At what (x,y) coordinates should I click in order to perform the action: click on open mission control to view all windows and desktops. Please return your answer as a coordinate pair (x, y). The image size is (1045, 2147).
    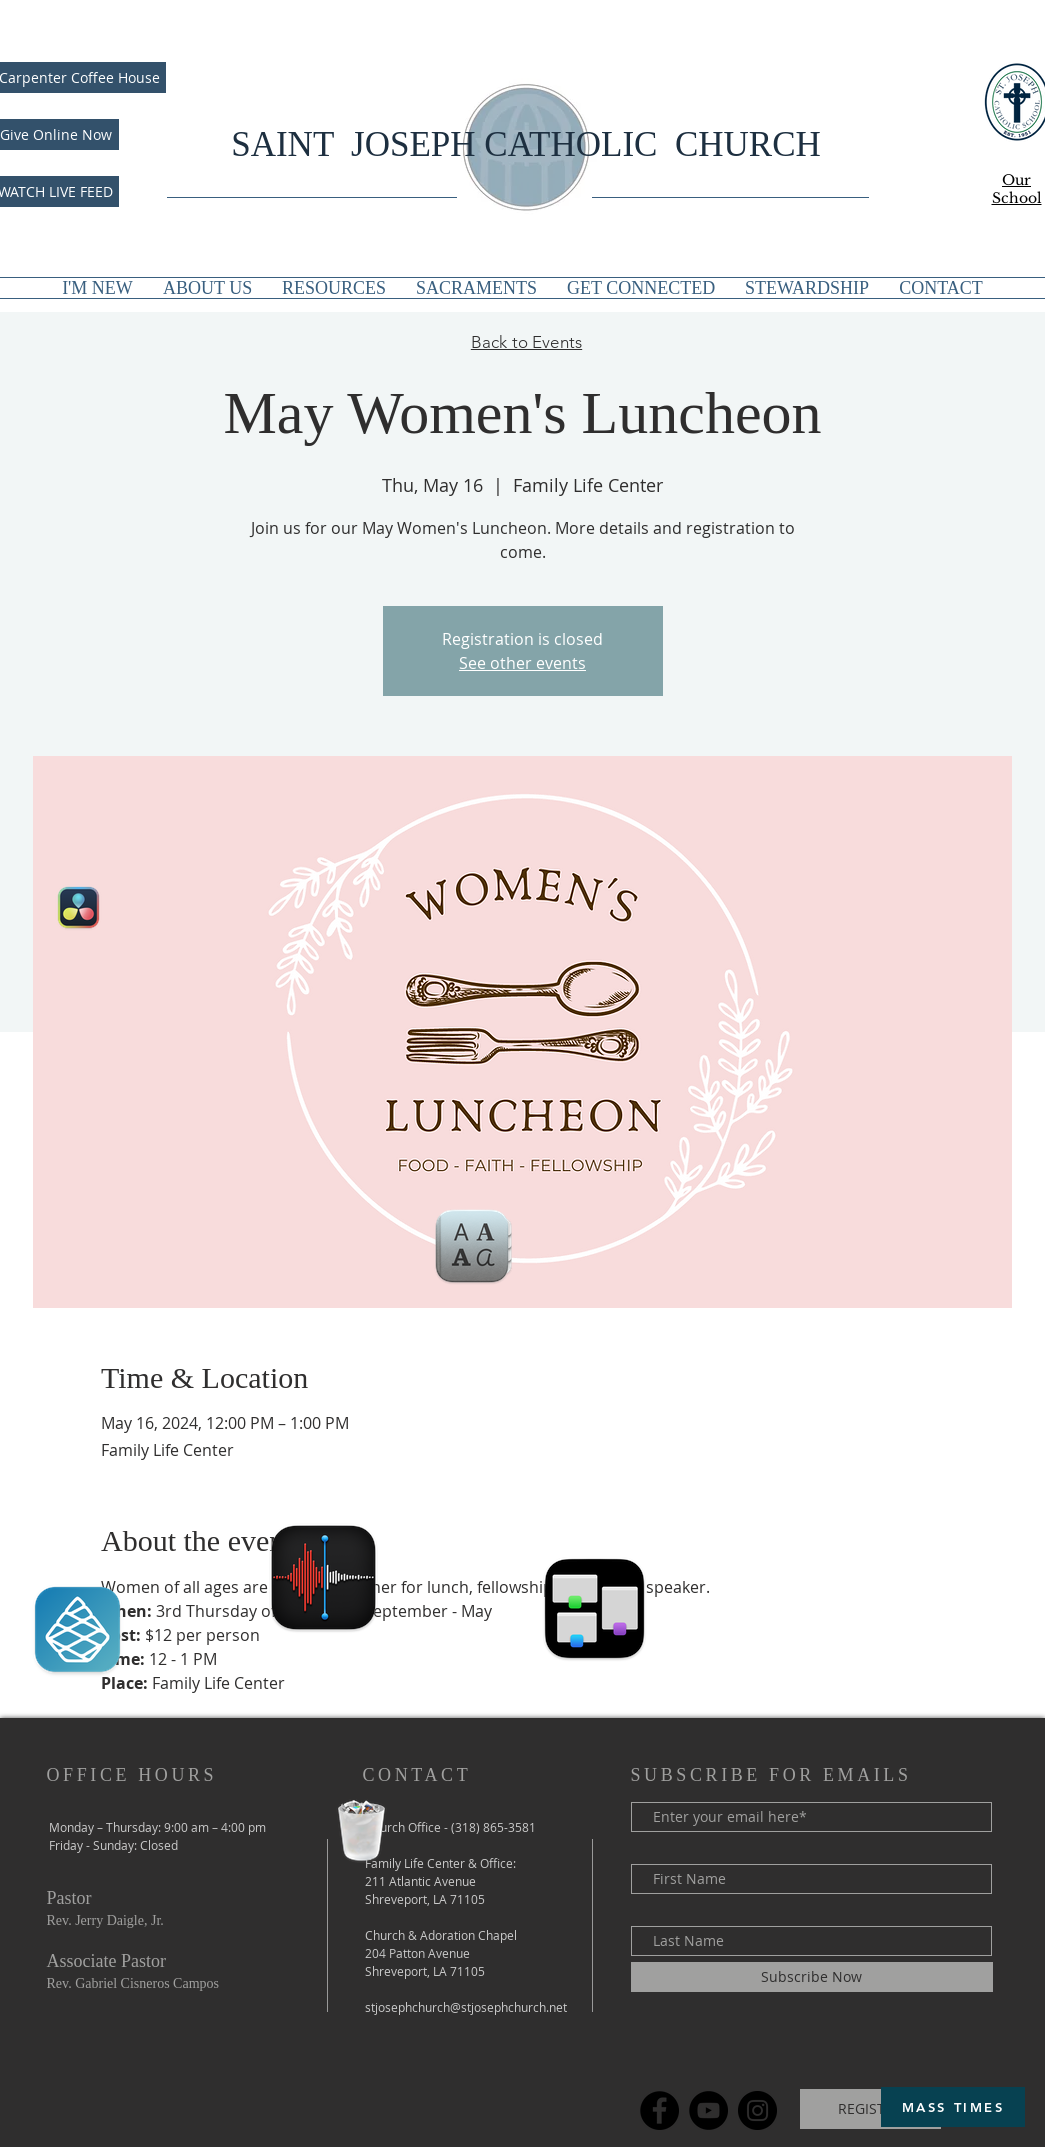
    Looking at the image, I should click on (594, 1608).